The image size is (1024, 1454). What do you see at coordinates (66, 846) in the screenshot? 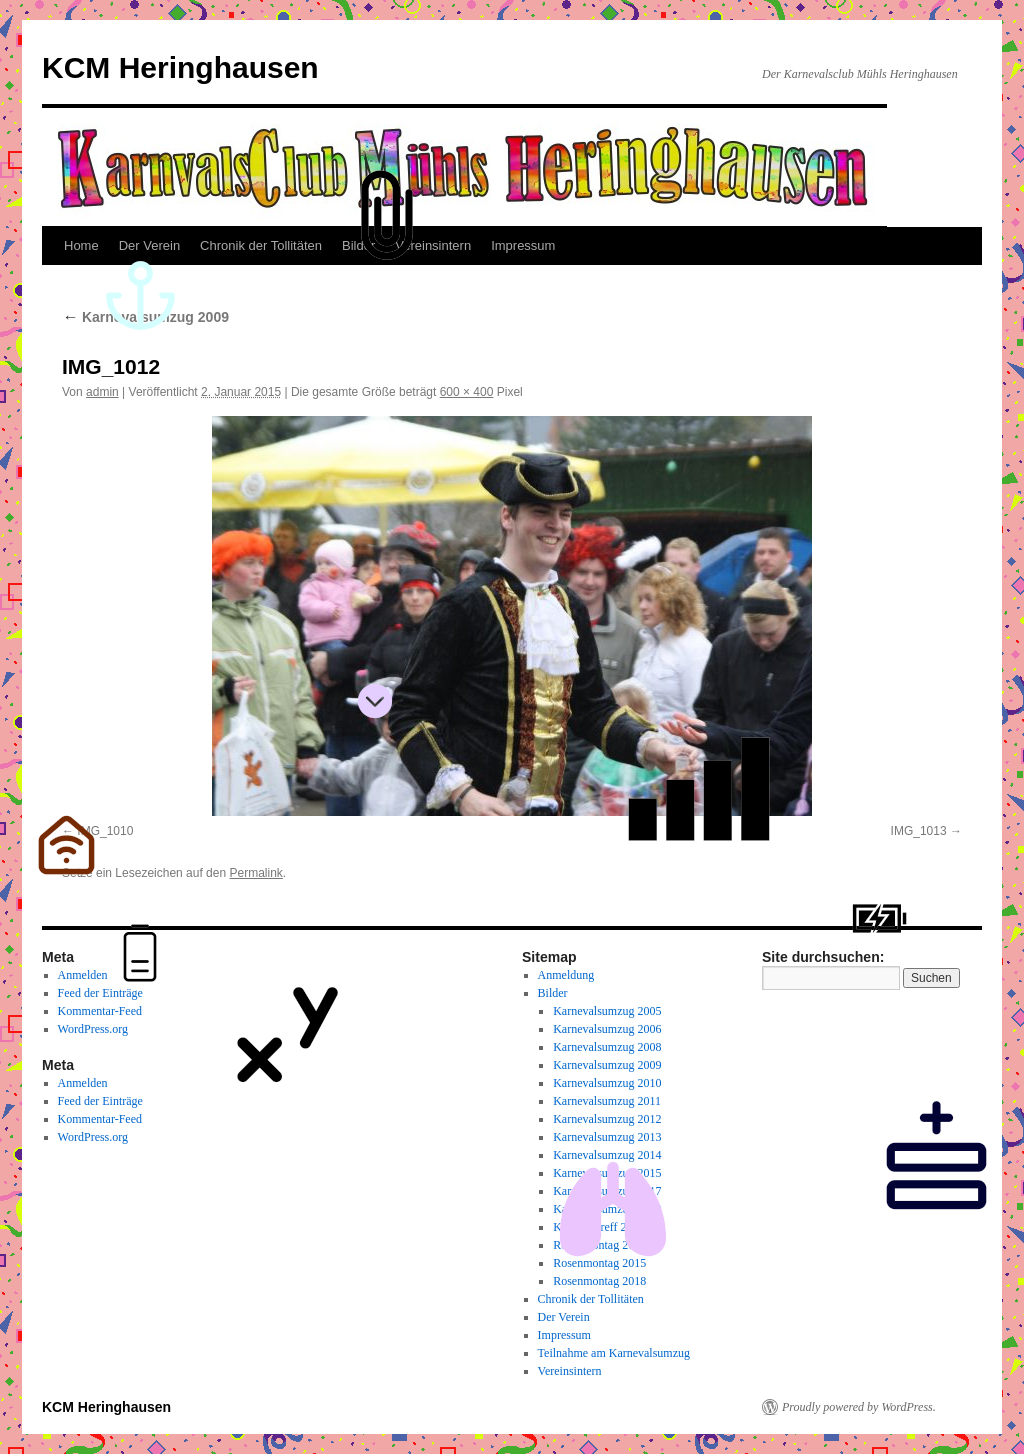
I see `access smart home settings` at bounding box center [66, 846].